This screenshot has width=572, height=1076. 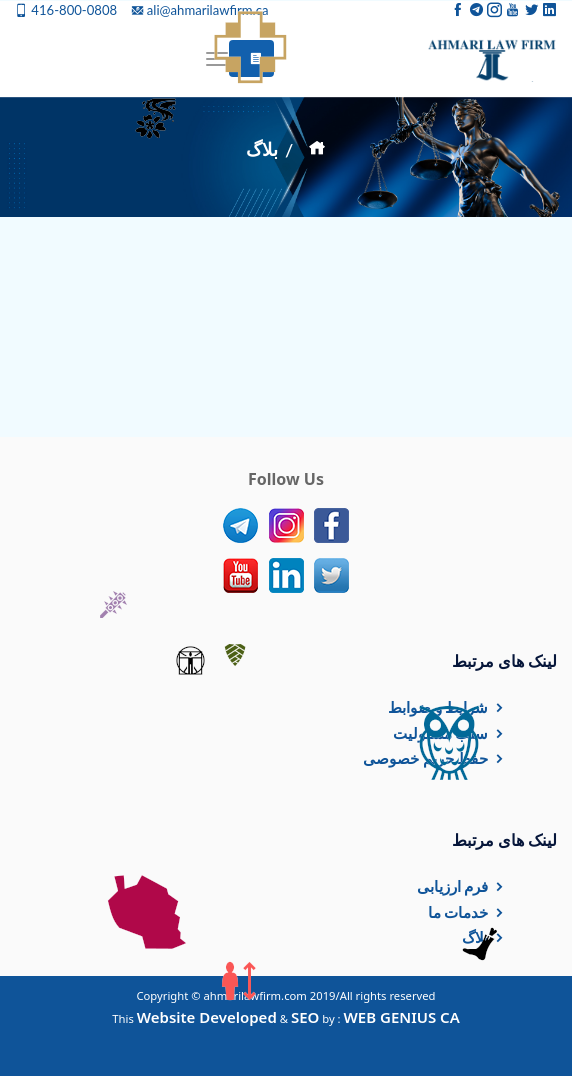 What do you see at coordinates (155, 118) in the screenshot?
I see `browse fragrance or perfume products` at bounding box center [155, 118].